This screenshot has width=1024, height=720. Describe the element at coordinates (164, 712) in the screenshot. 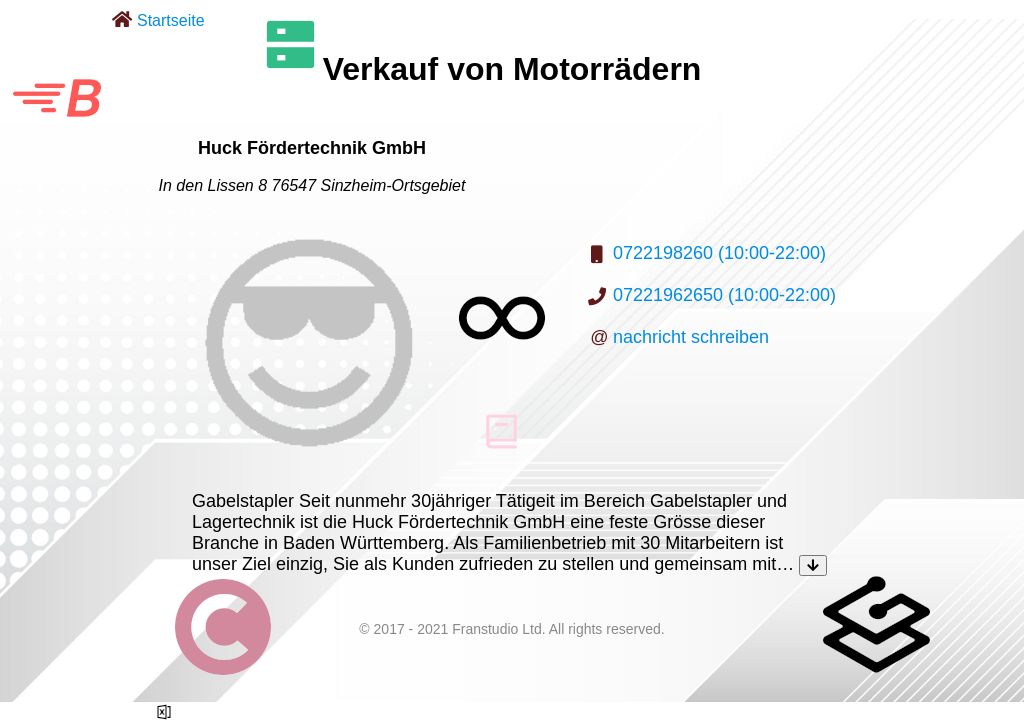

I see `open an excel spreadsheet file` at that location.